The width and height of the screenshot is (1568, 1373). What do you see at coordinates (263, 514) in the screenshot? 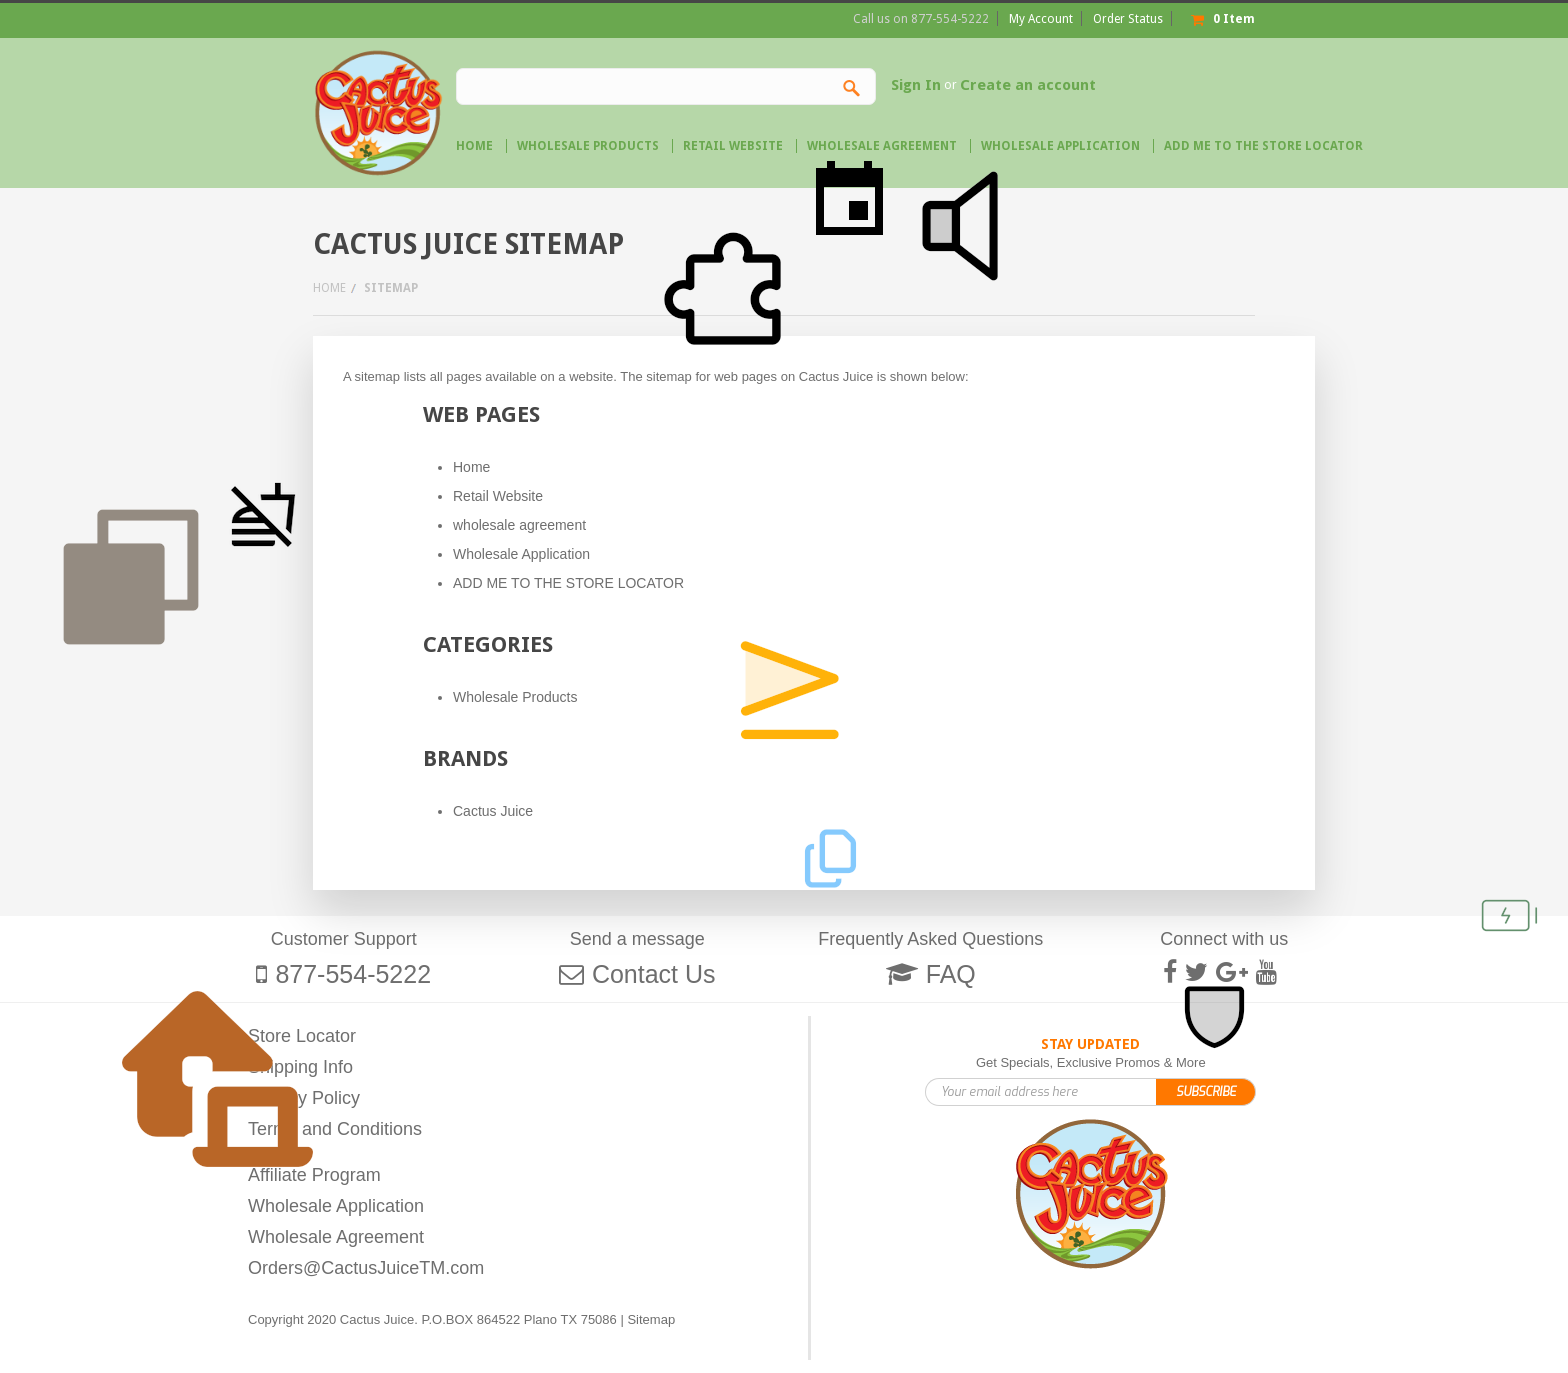
I see `indicates no food allowed in this area` at bounding box center [263, 514].